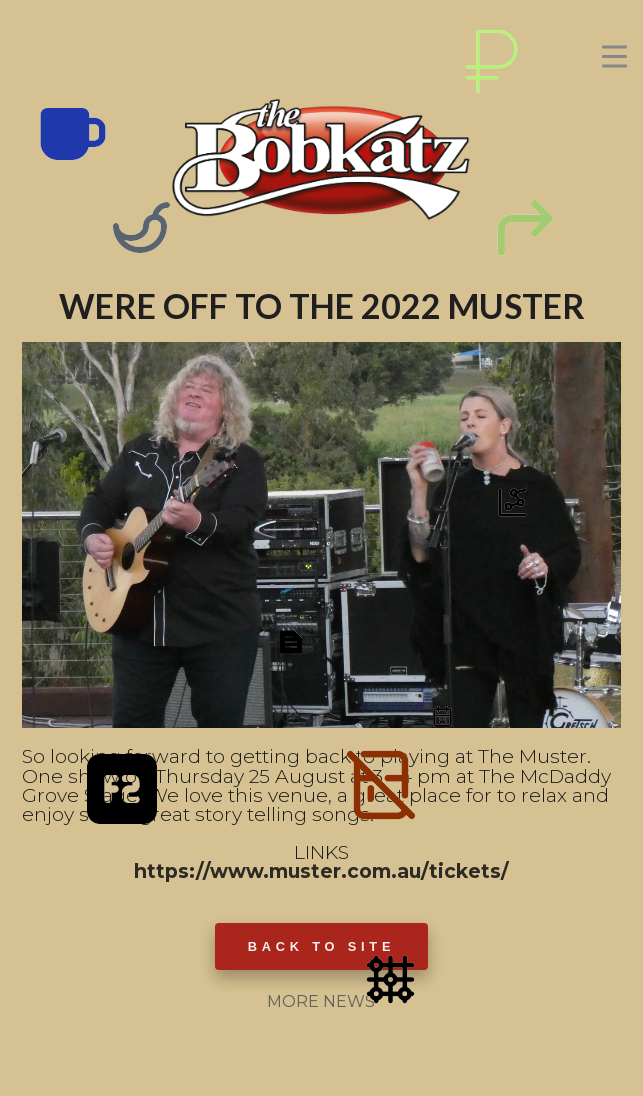  What do you see at coordinates (291, 642) in the screenshot?
I see `view text document or note` at bounding box center [291, 642].